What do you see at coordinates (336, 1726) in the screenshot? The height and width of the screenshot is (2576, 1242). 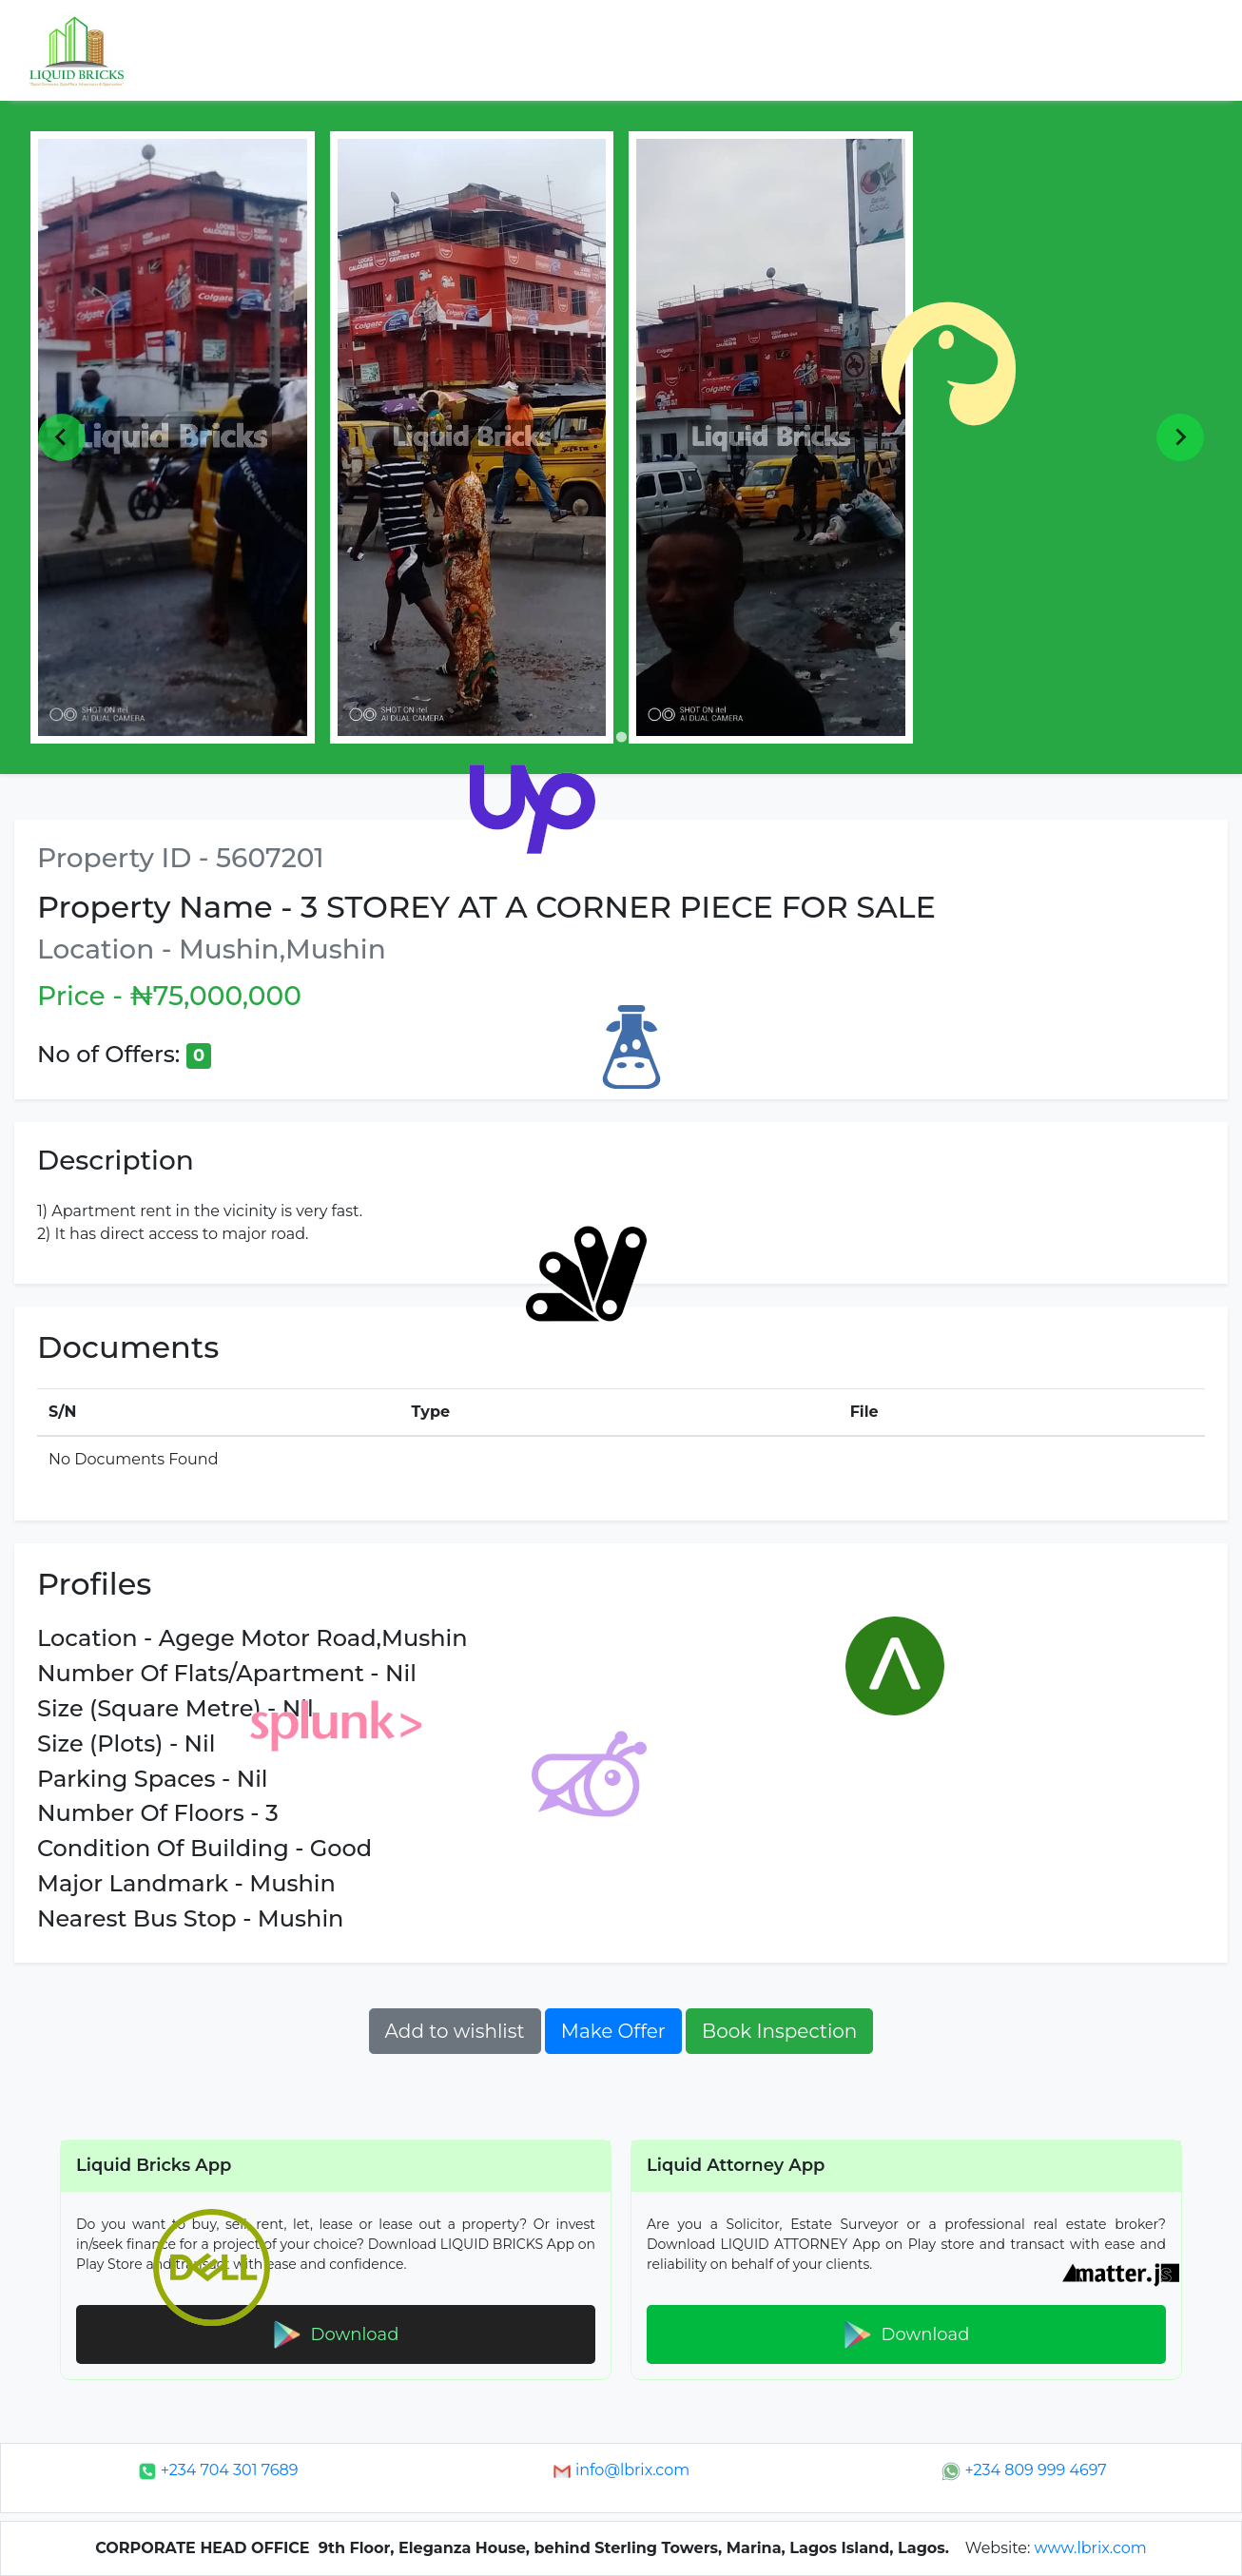 I see `splunk logo - access data analytics and monitoring platform` at bounding box center [336, 1726].